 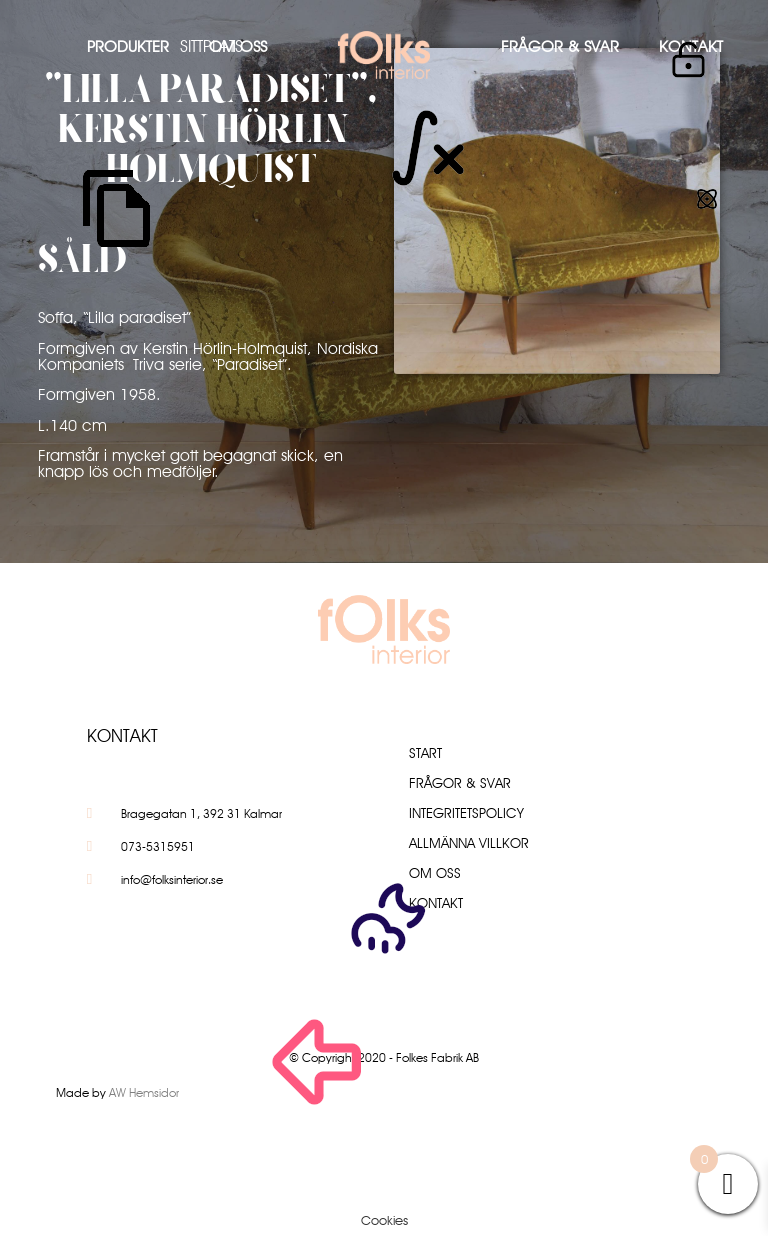 I want to click on access science or chemistry-related features, so click(x=707, y=199).